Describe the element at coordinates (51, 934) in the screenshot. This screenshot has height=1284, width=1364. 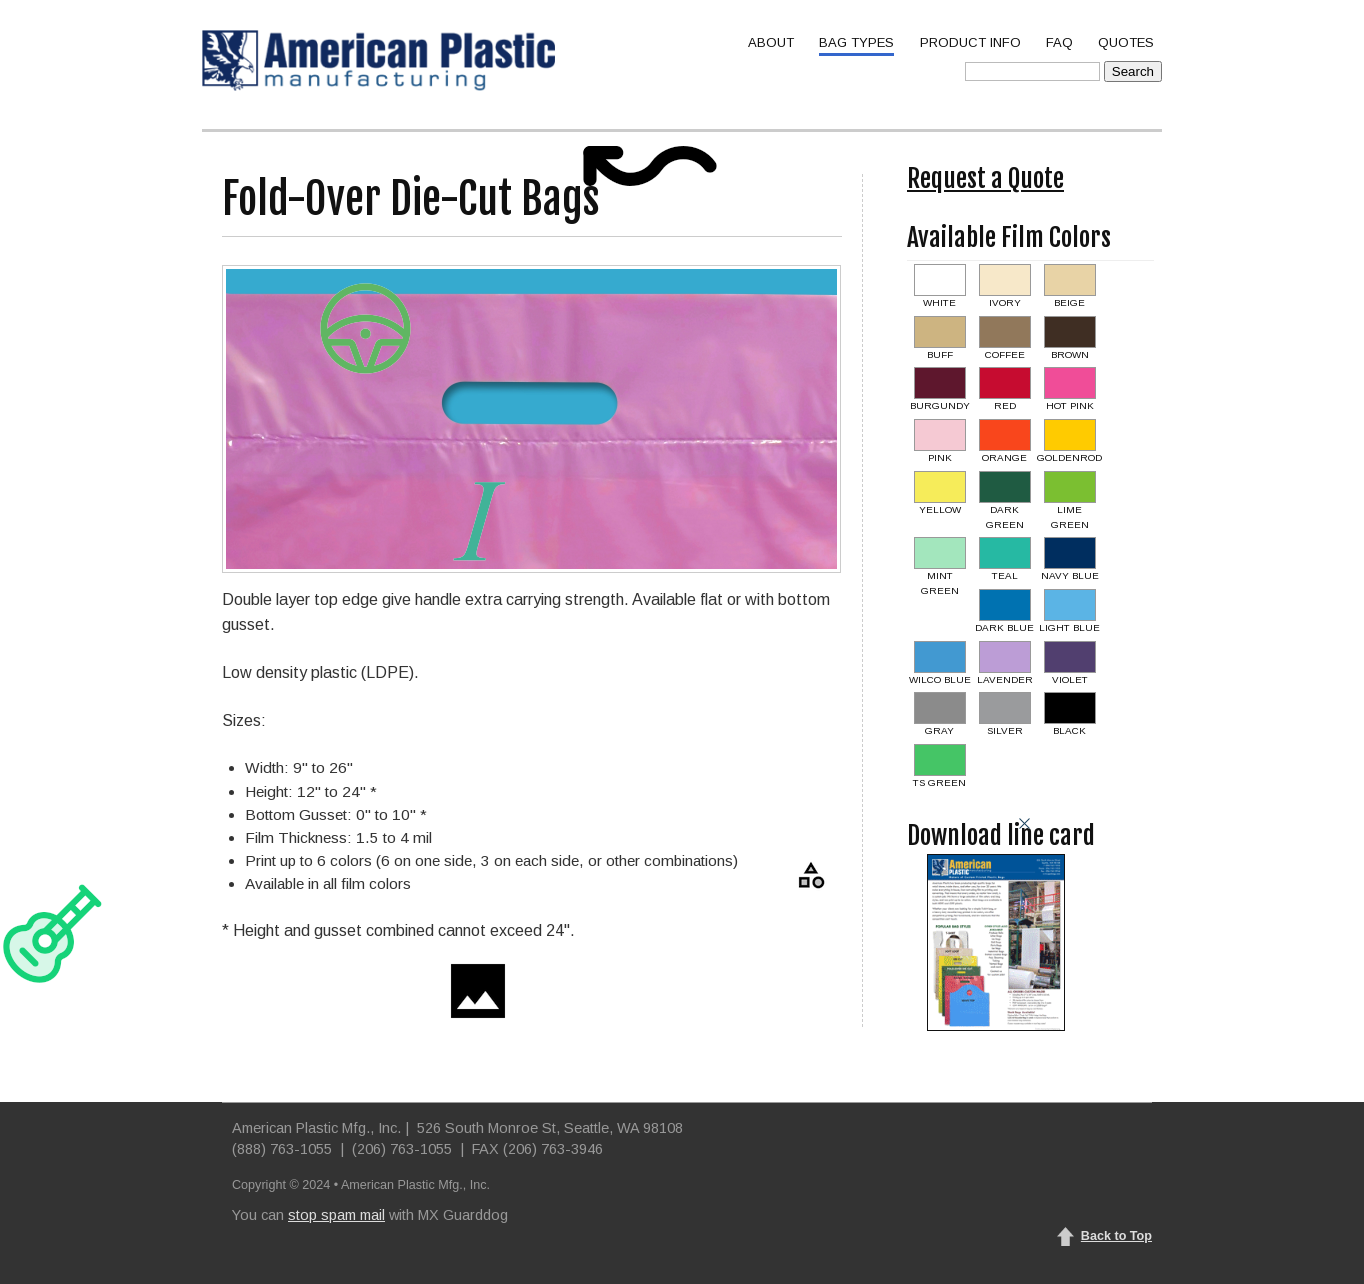
I see `access music or audio content` at that location.